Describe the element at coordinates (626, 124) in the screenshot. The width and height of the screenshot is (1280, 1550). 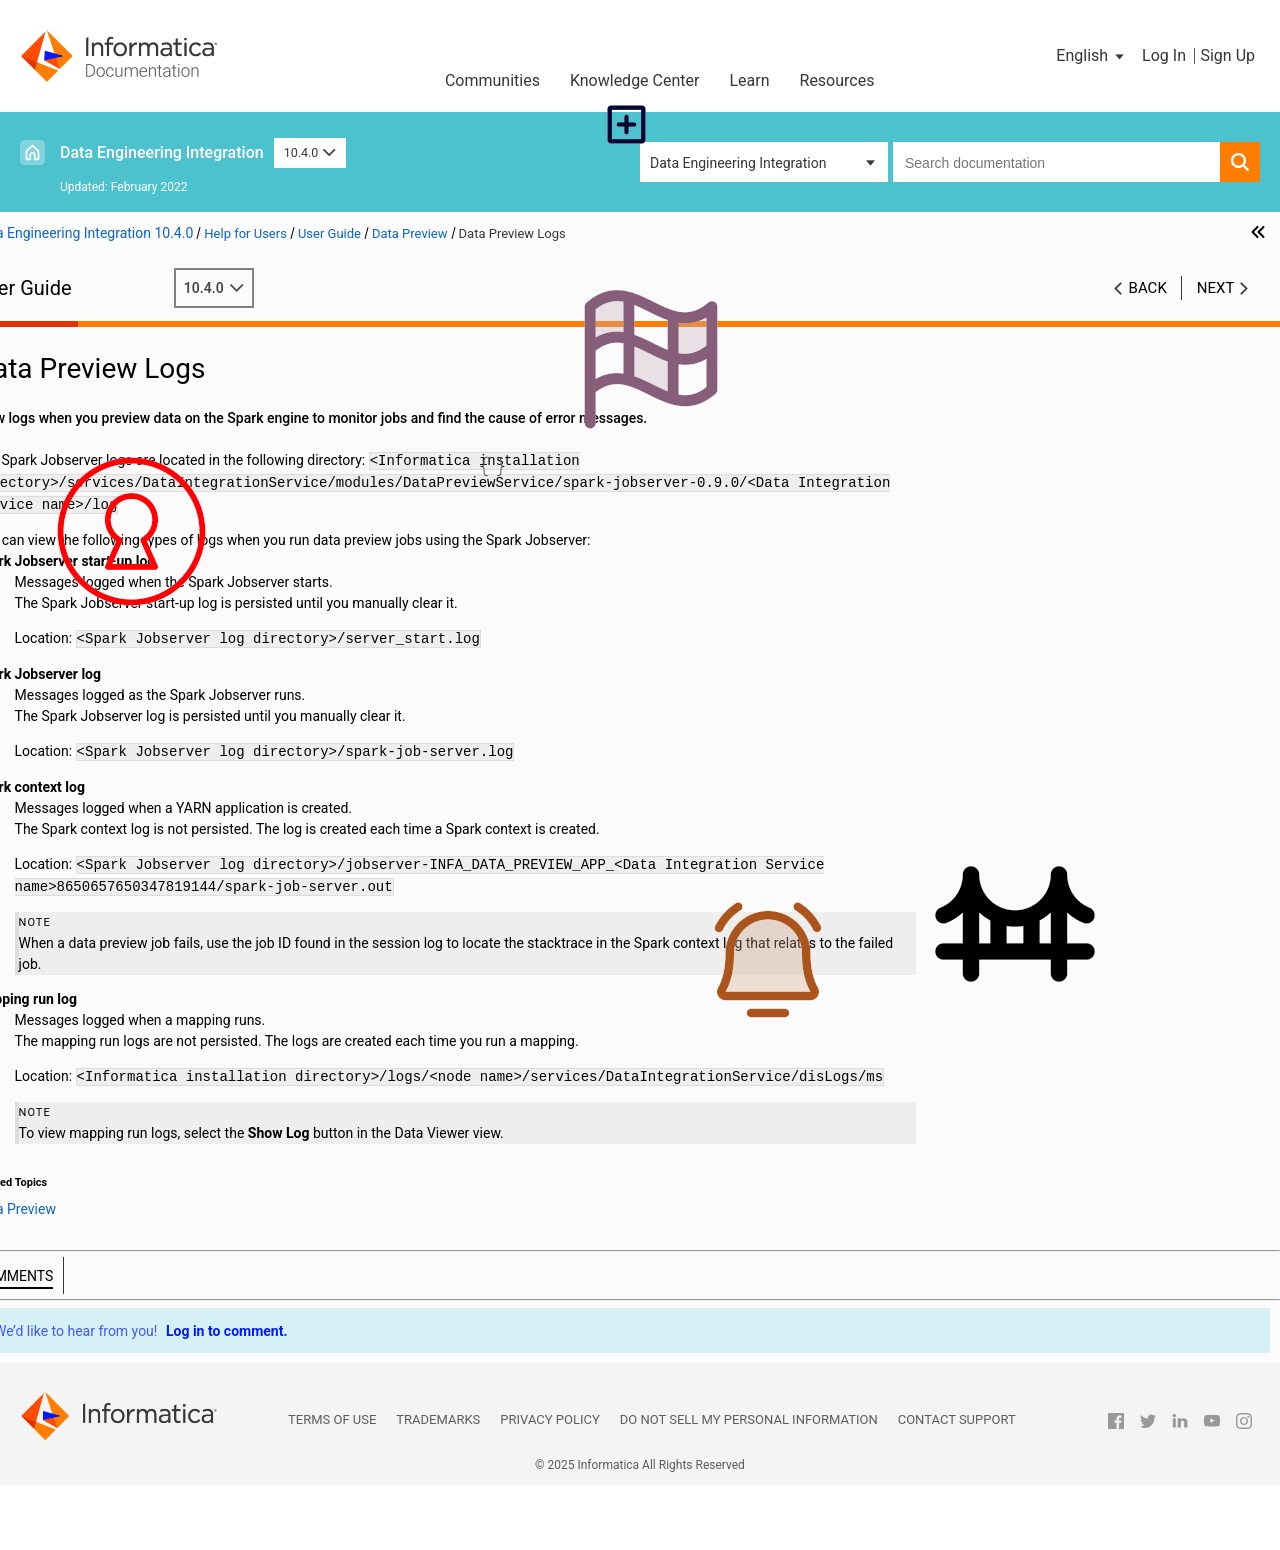
I see `add a new item or content` at that location.